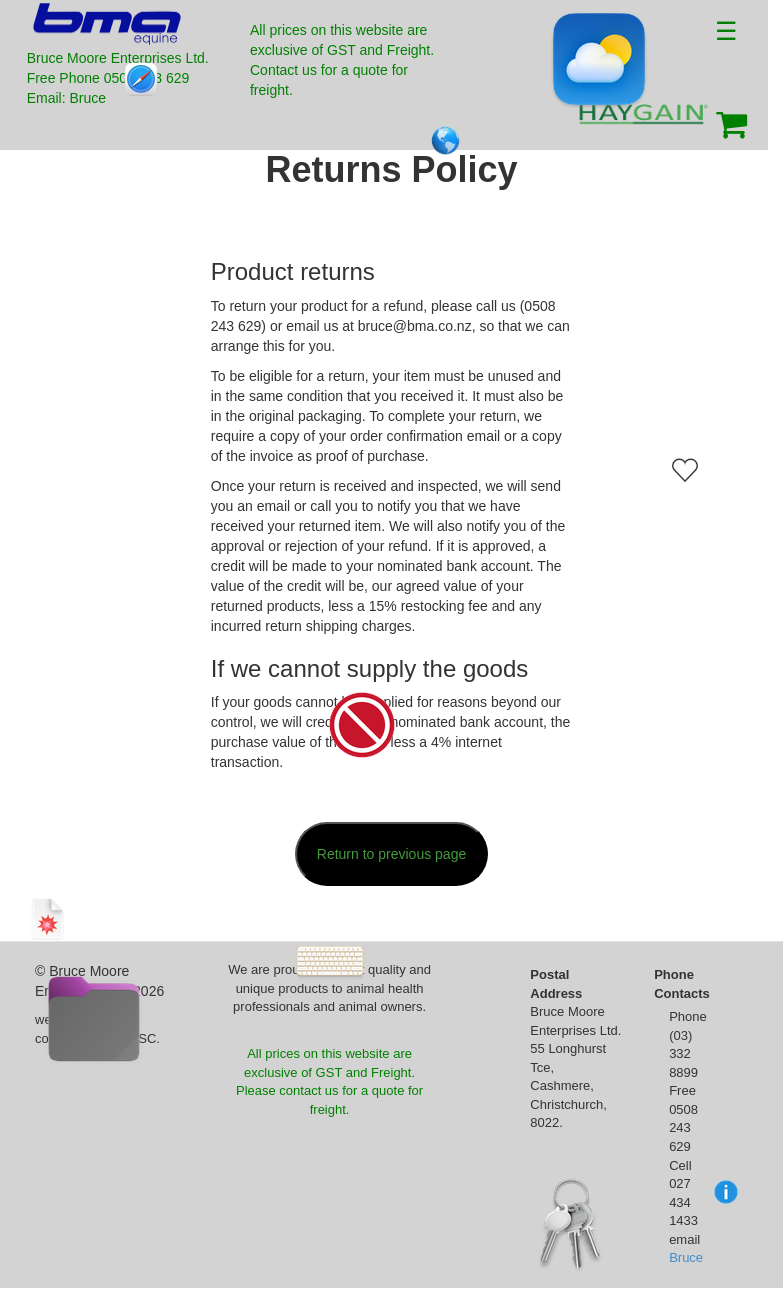 Image resolution: width=783 pixels, height=1308 pixels. I want to click on open the weather app, so click(599, 59).